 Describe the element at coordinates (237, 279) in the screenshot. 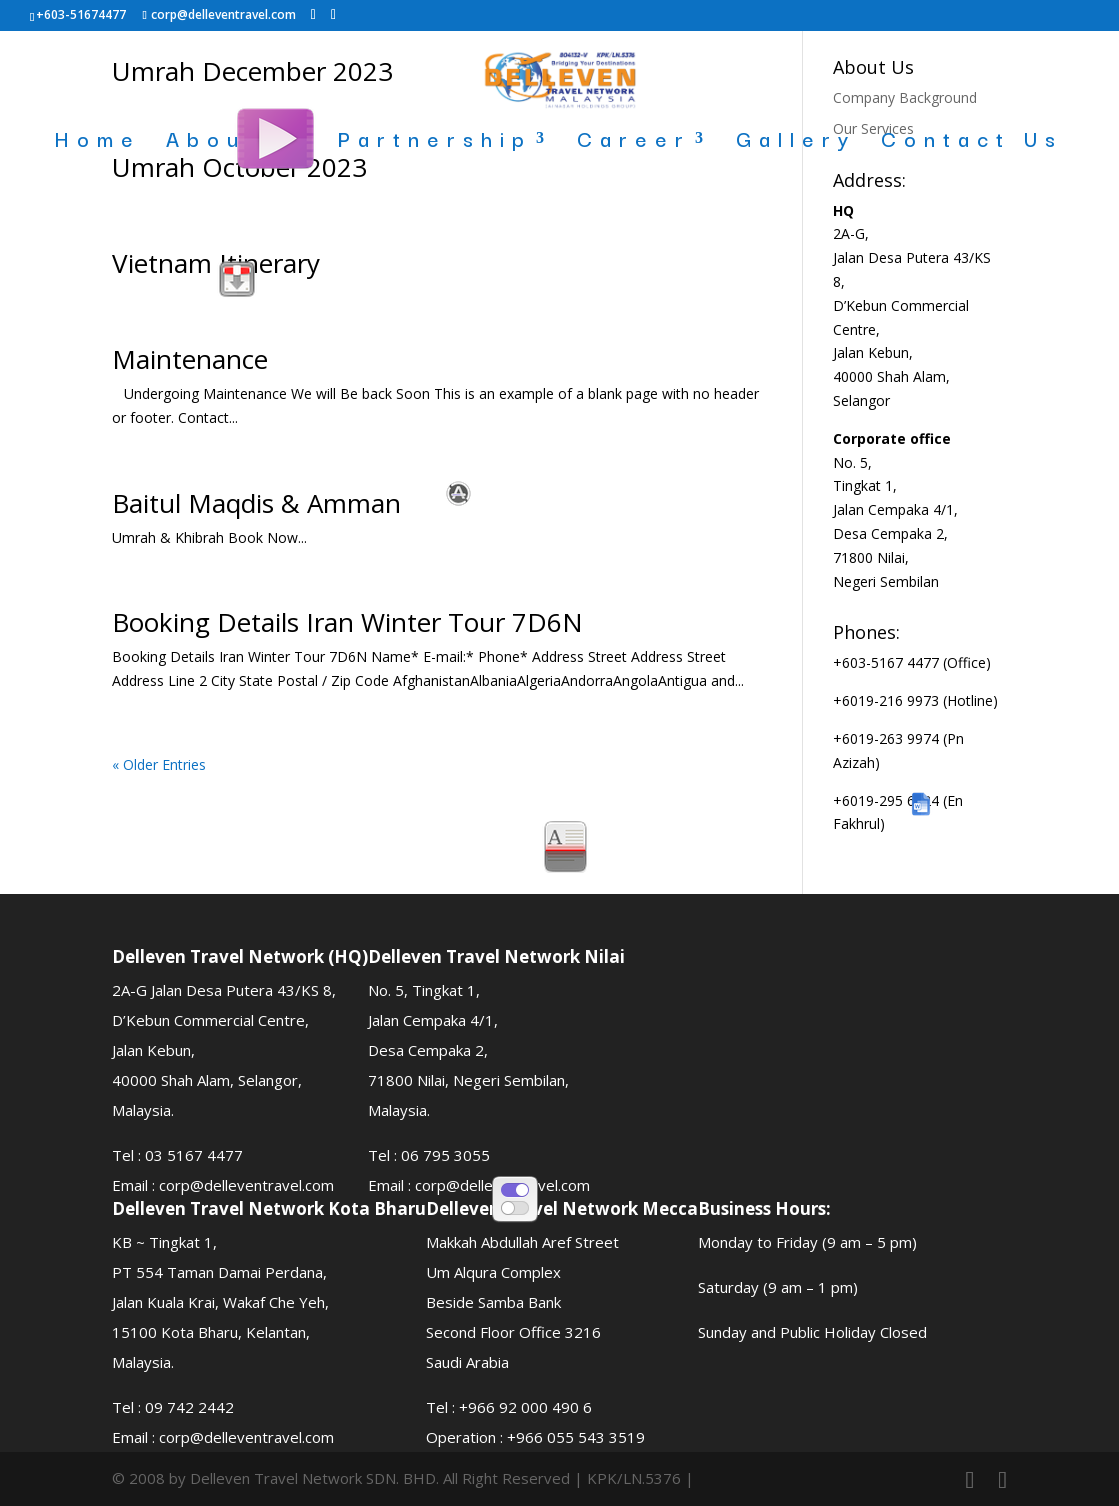

I see `open Transmission BitTorrent client` at that location.